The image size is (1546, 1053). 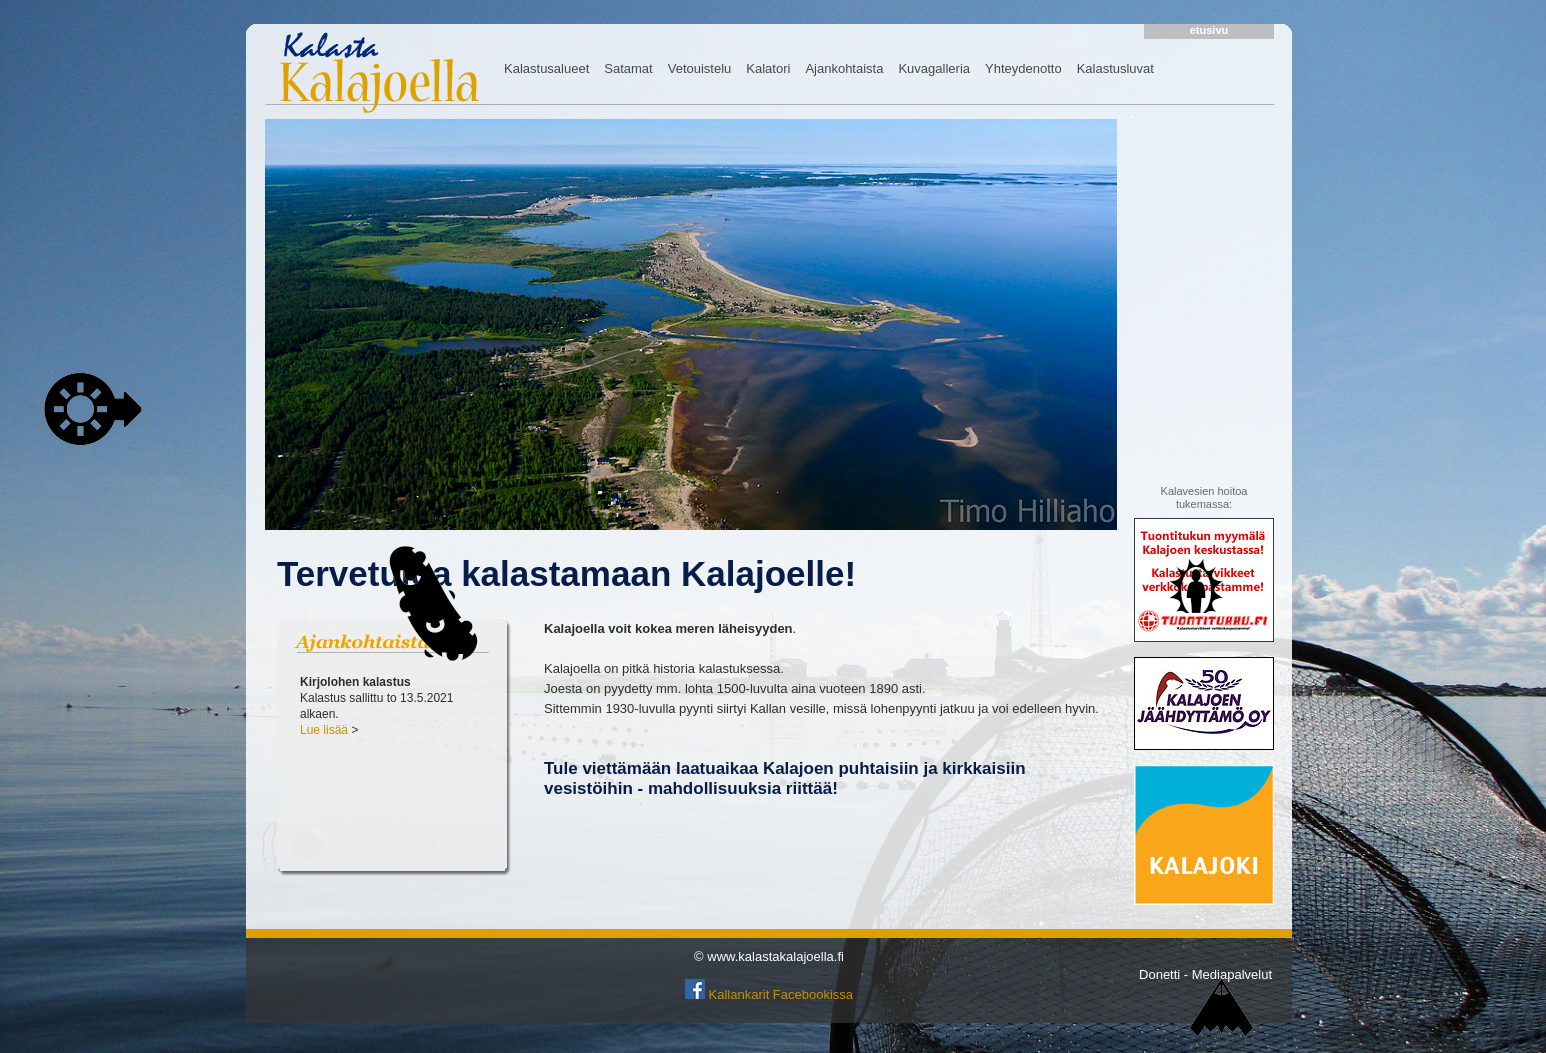 I want to click on select pickle as a food item or ingredient, so click(x=433, y=603).